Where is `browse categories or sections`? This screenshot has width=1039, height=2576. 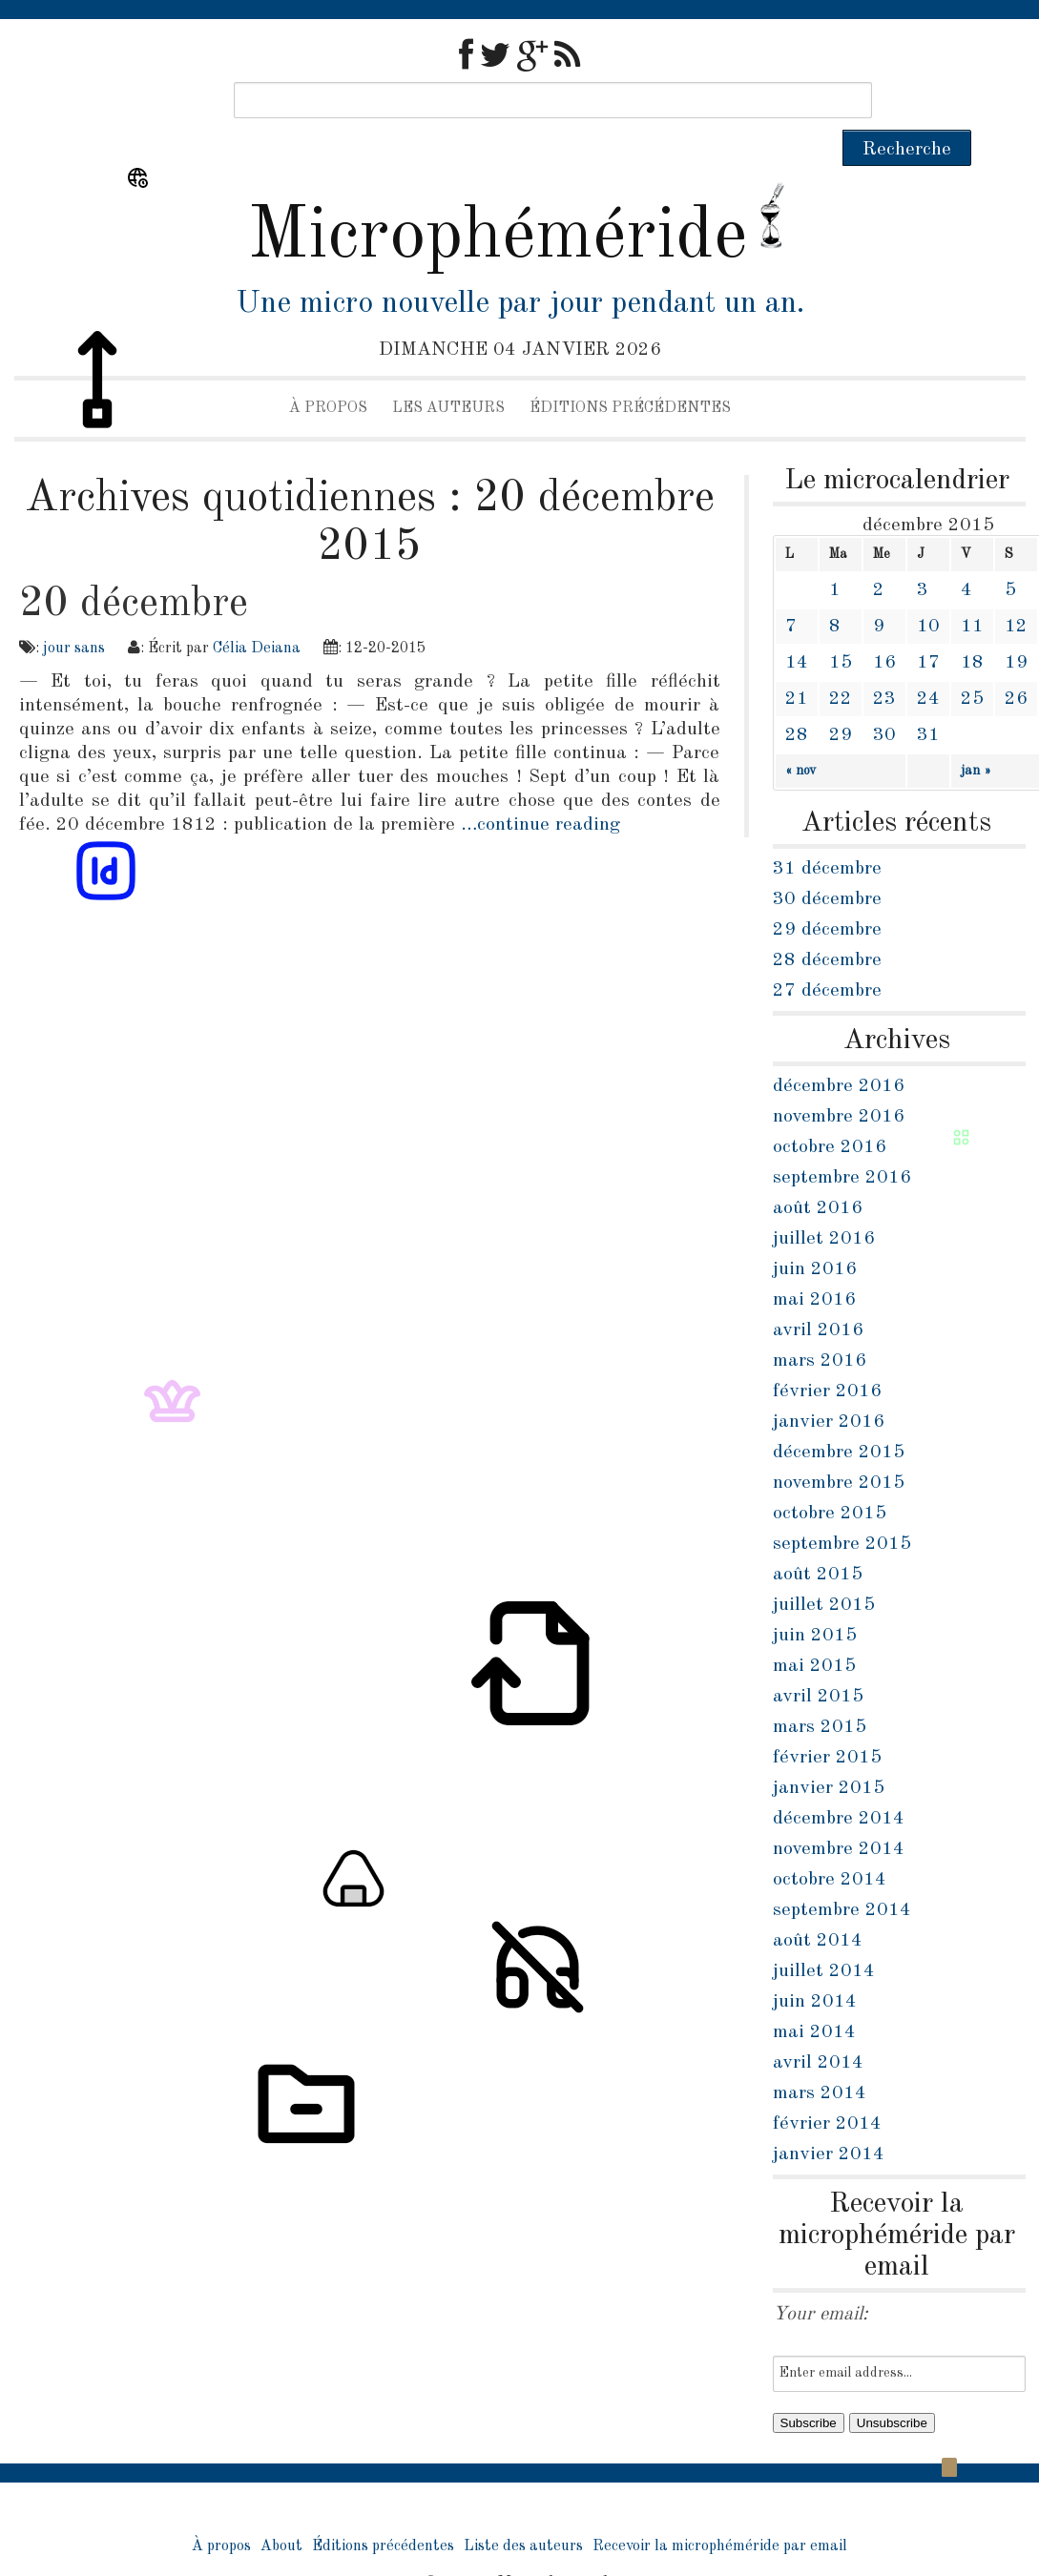
browse categories or sections is located at coordinates (961, 1137).